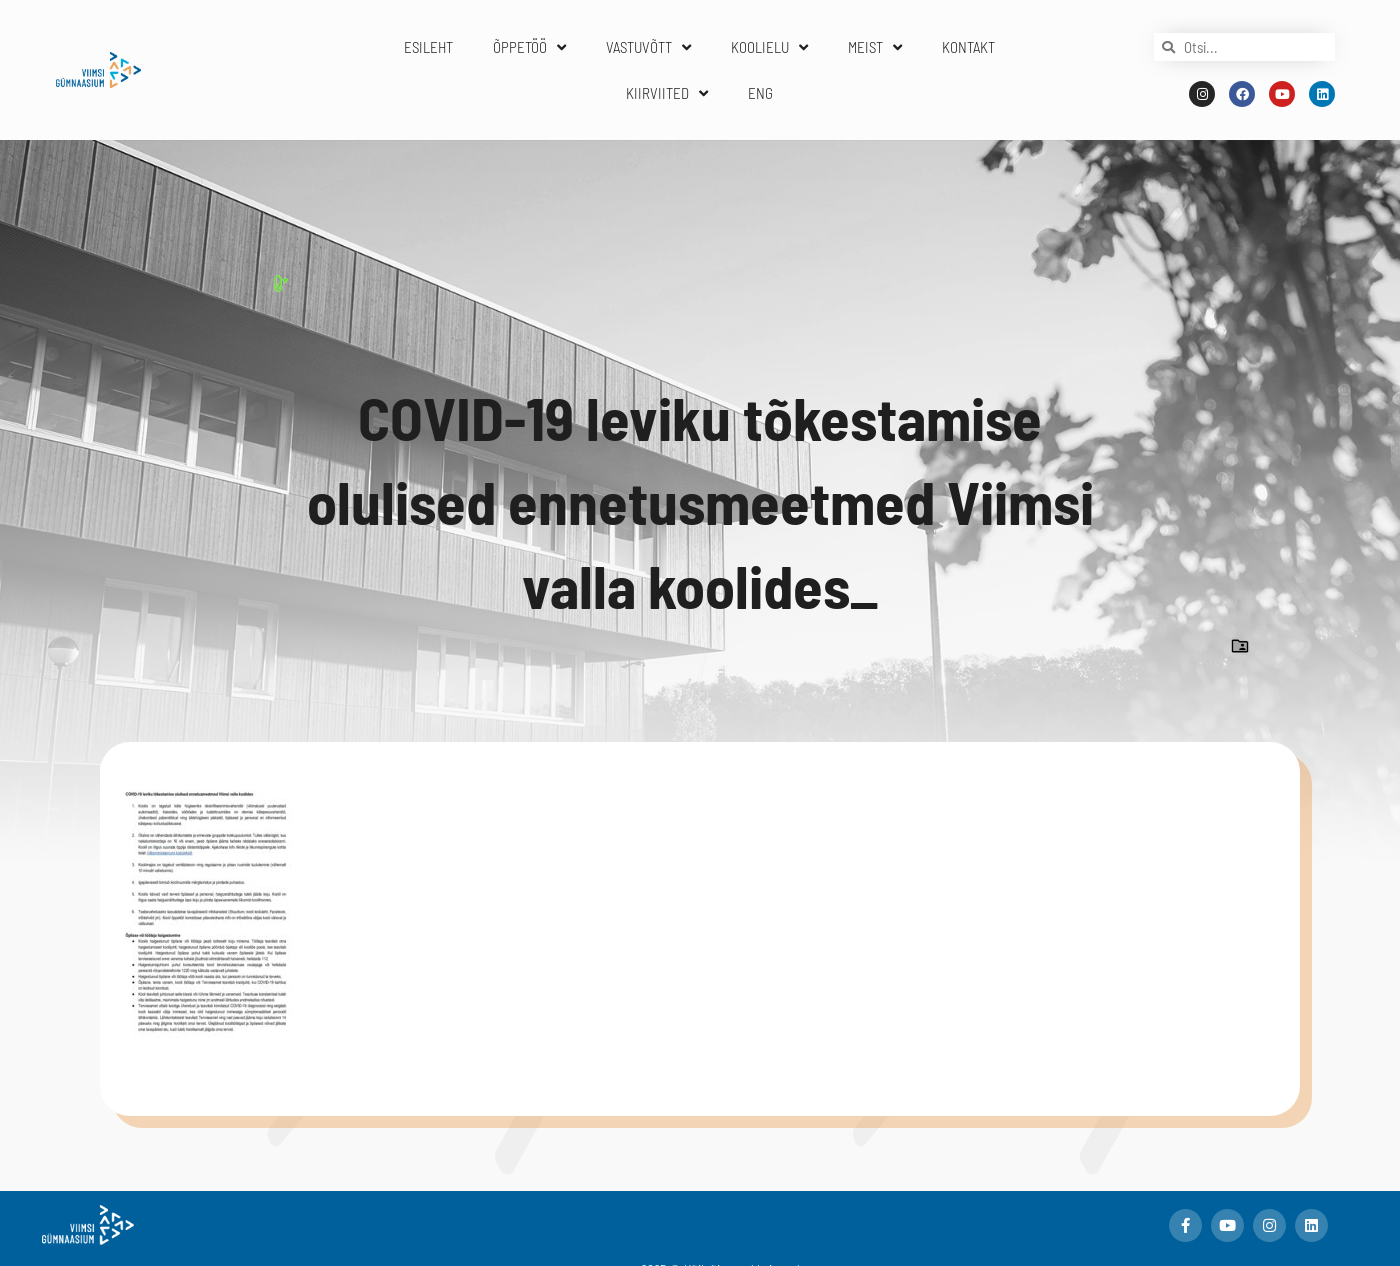  I want to click on access shared folder contents, so click(1240, 646).